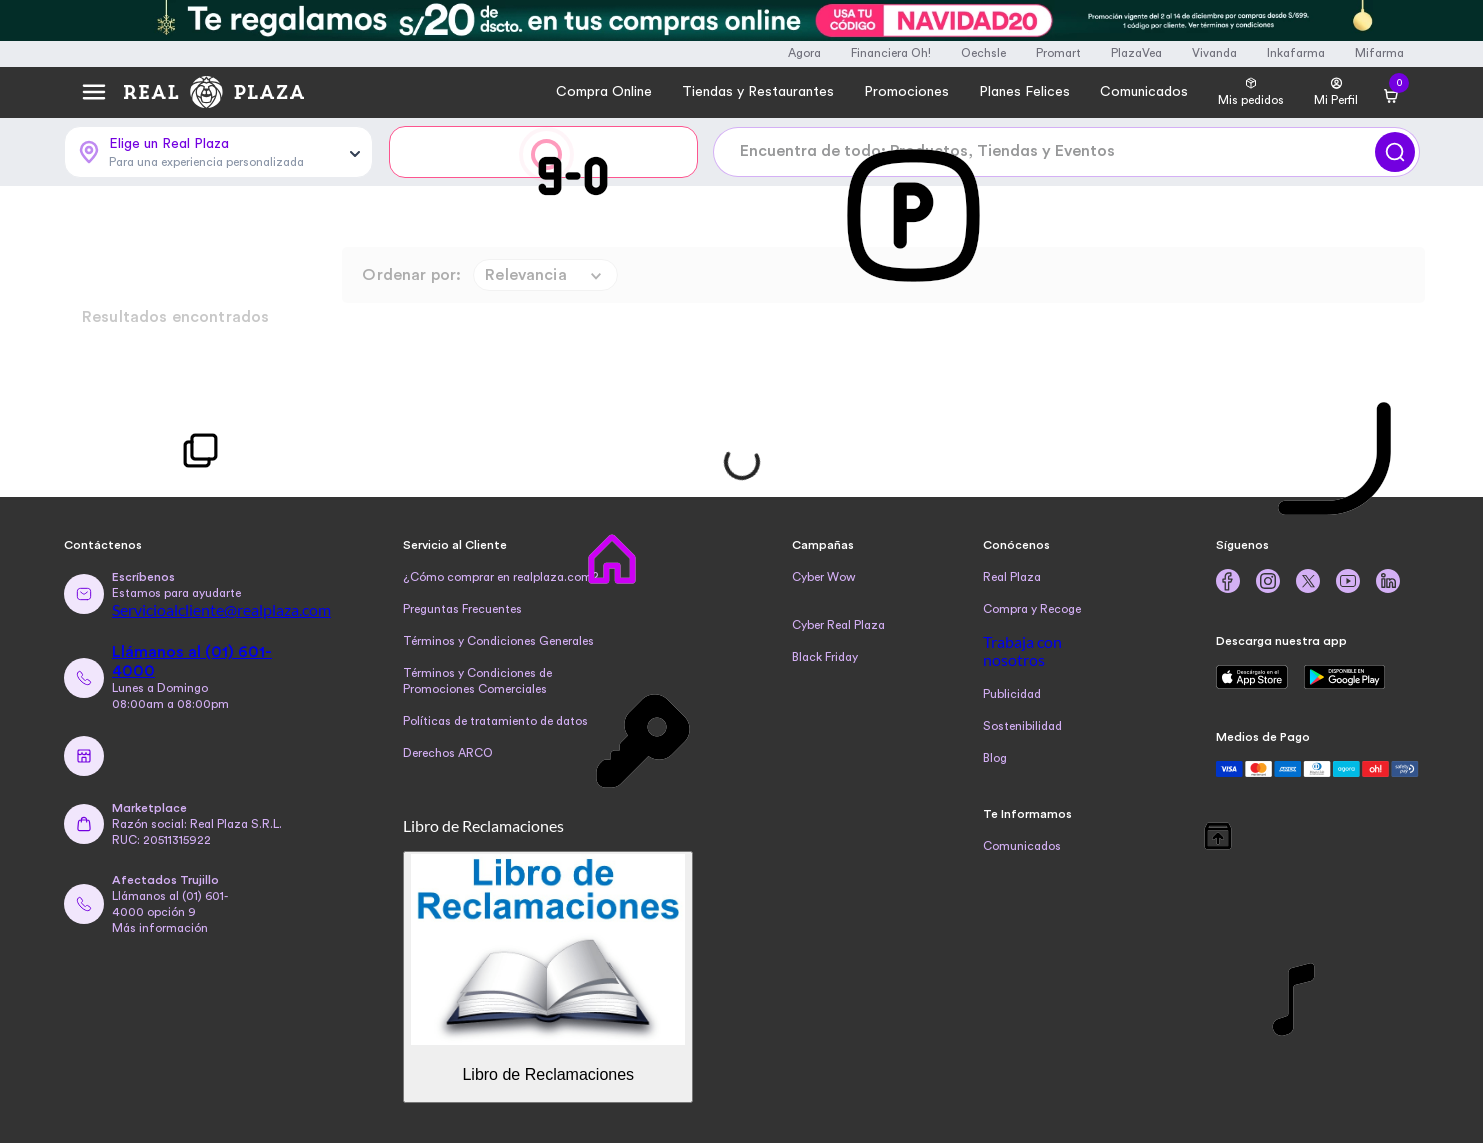  Describe the element at coordinates (200, 450) in the screenshot. I see `view multiple items or layers` at that location.